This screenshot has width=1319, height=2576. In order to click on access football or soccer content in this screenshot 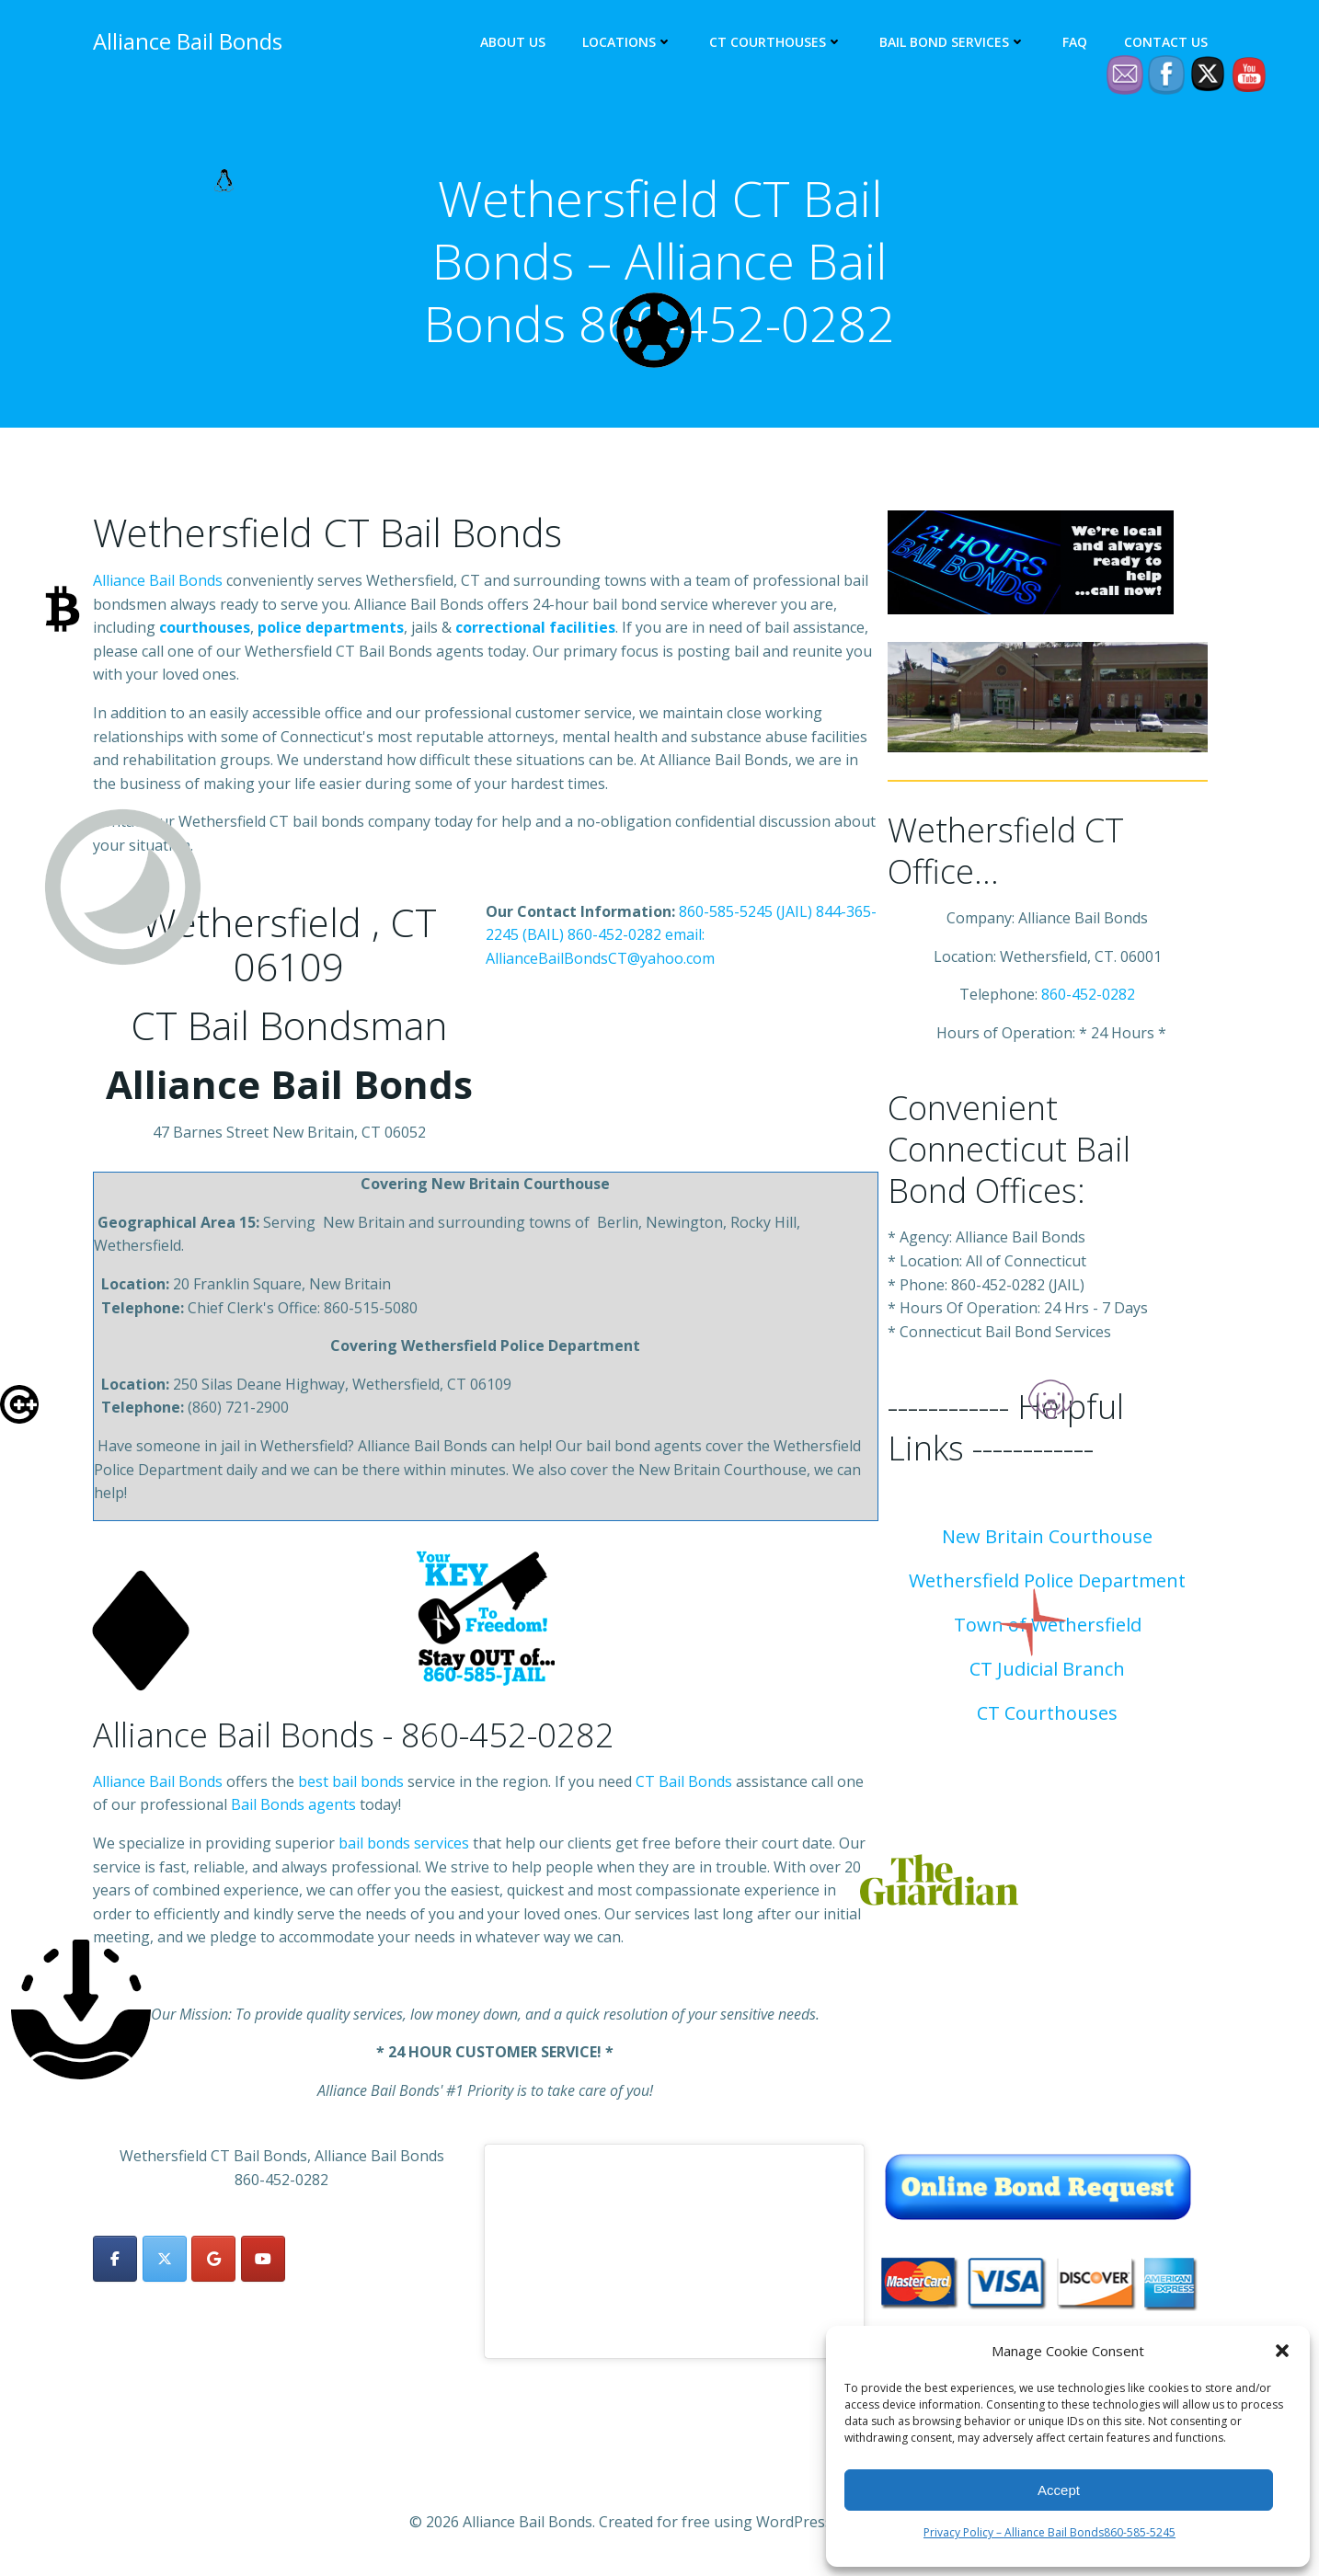, I will do `click(654, 330)`.